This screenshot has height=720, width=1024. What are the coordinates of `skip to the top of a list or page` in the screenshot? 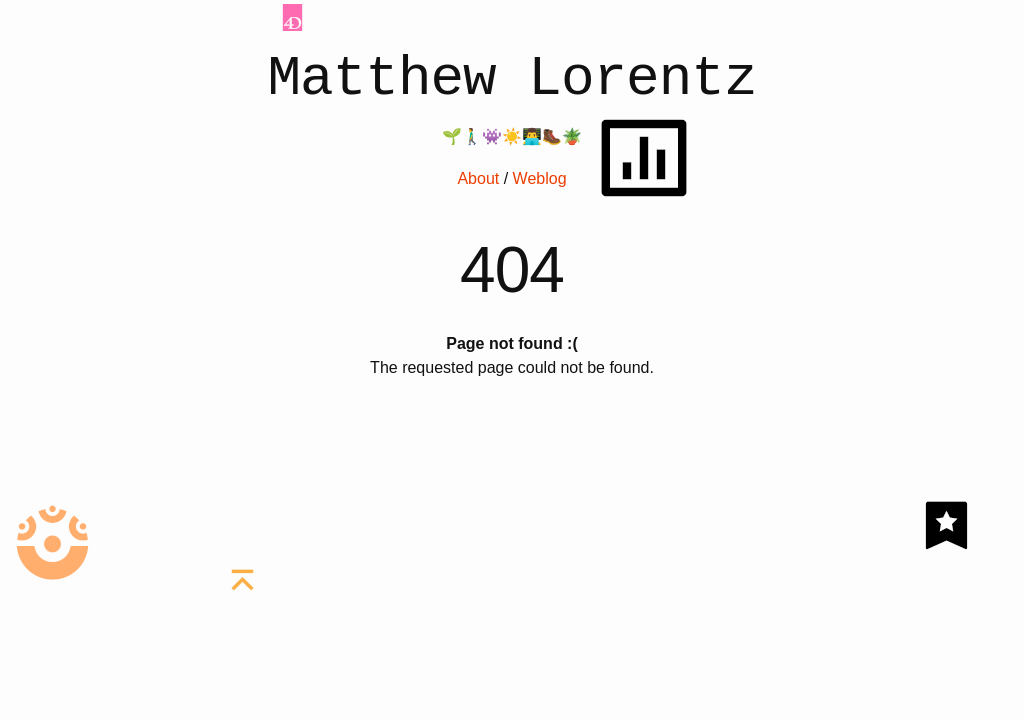 It's located at (242, 578).